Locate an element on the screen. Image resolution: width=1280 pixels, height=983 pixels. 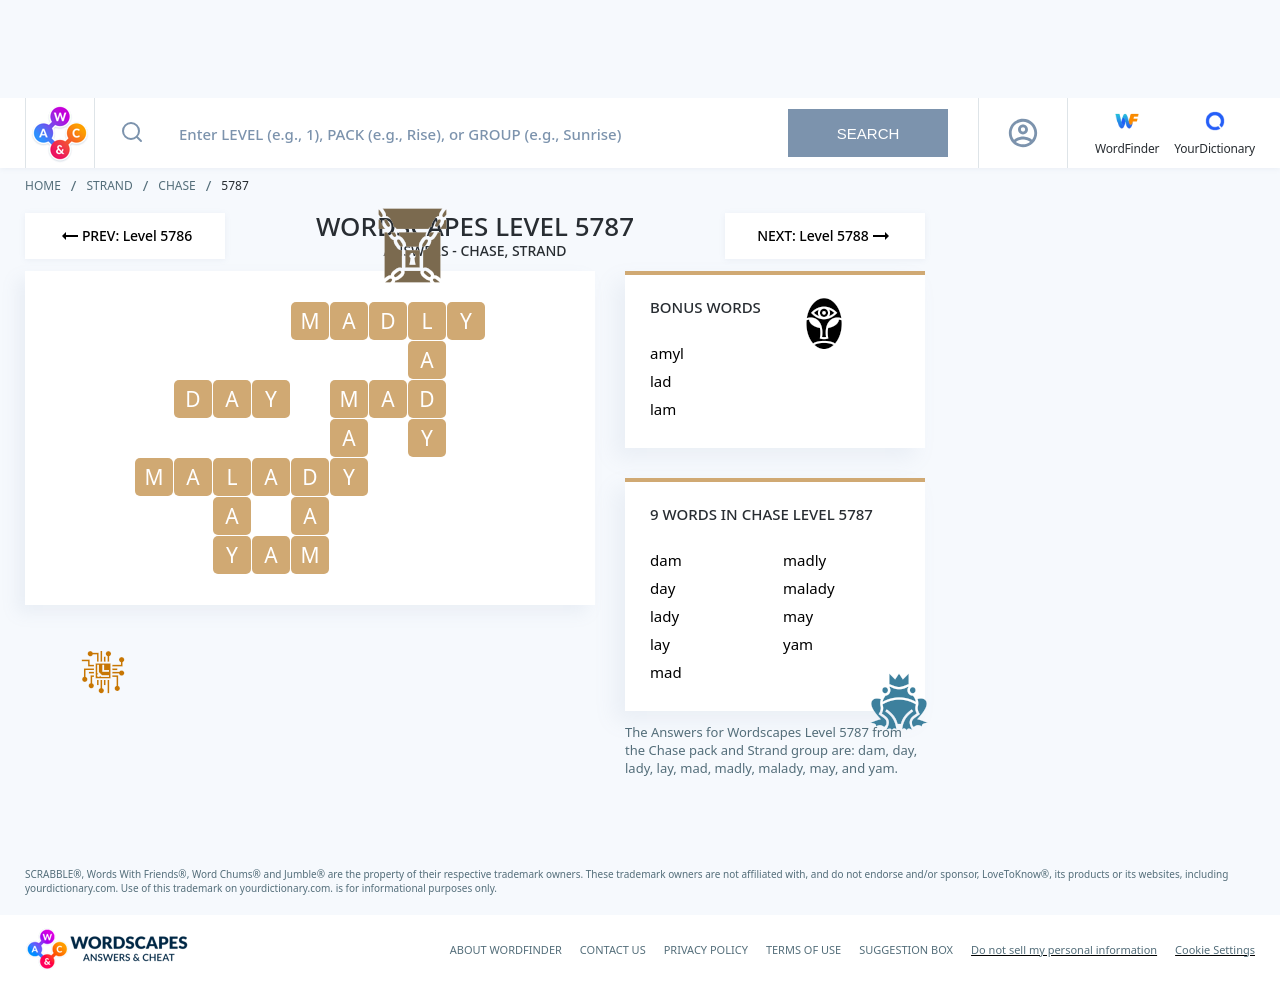
activate mystical vision or special sight ability is located at coordinates (824, 323).